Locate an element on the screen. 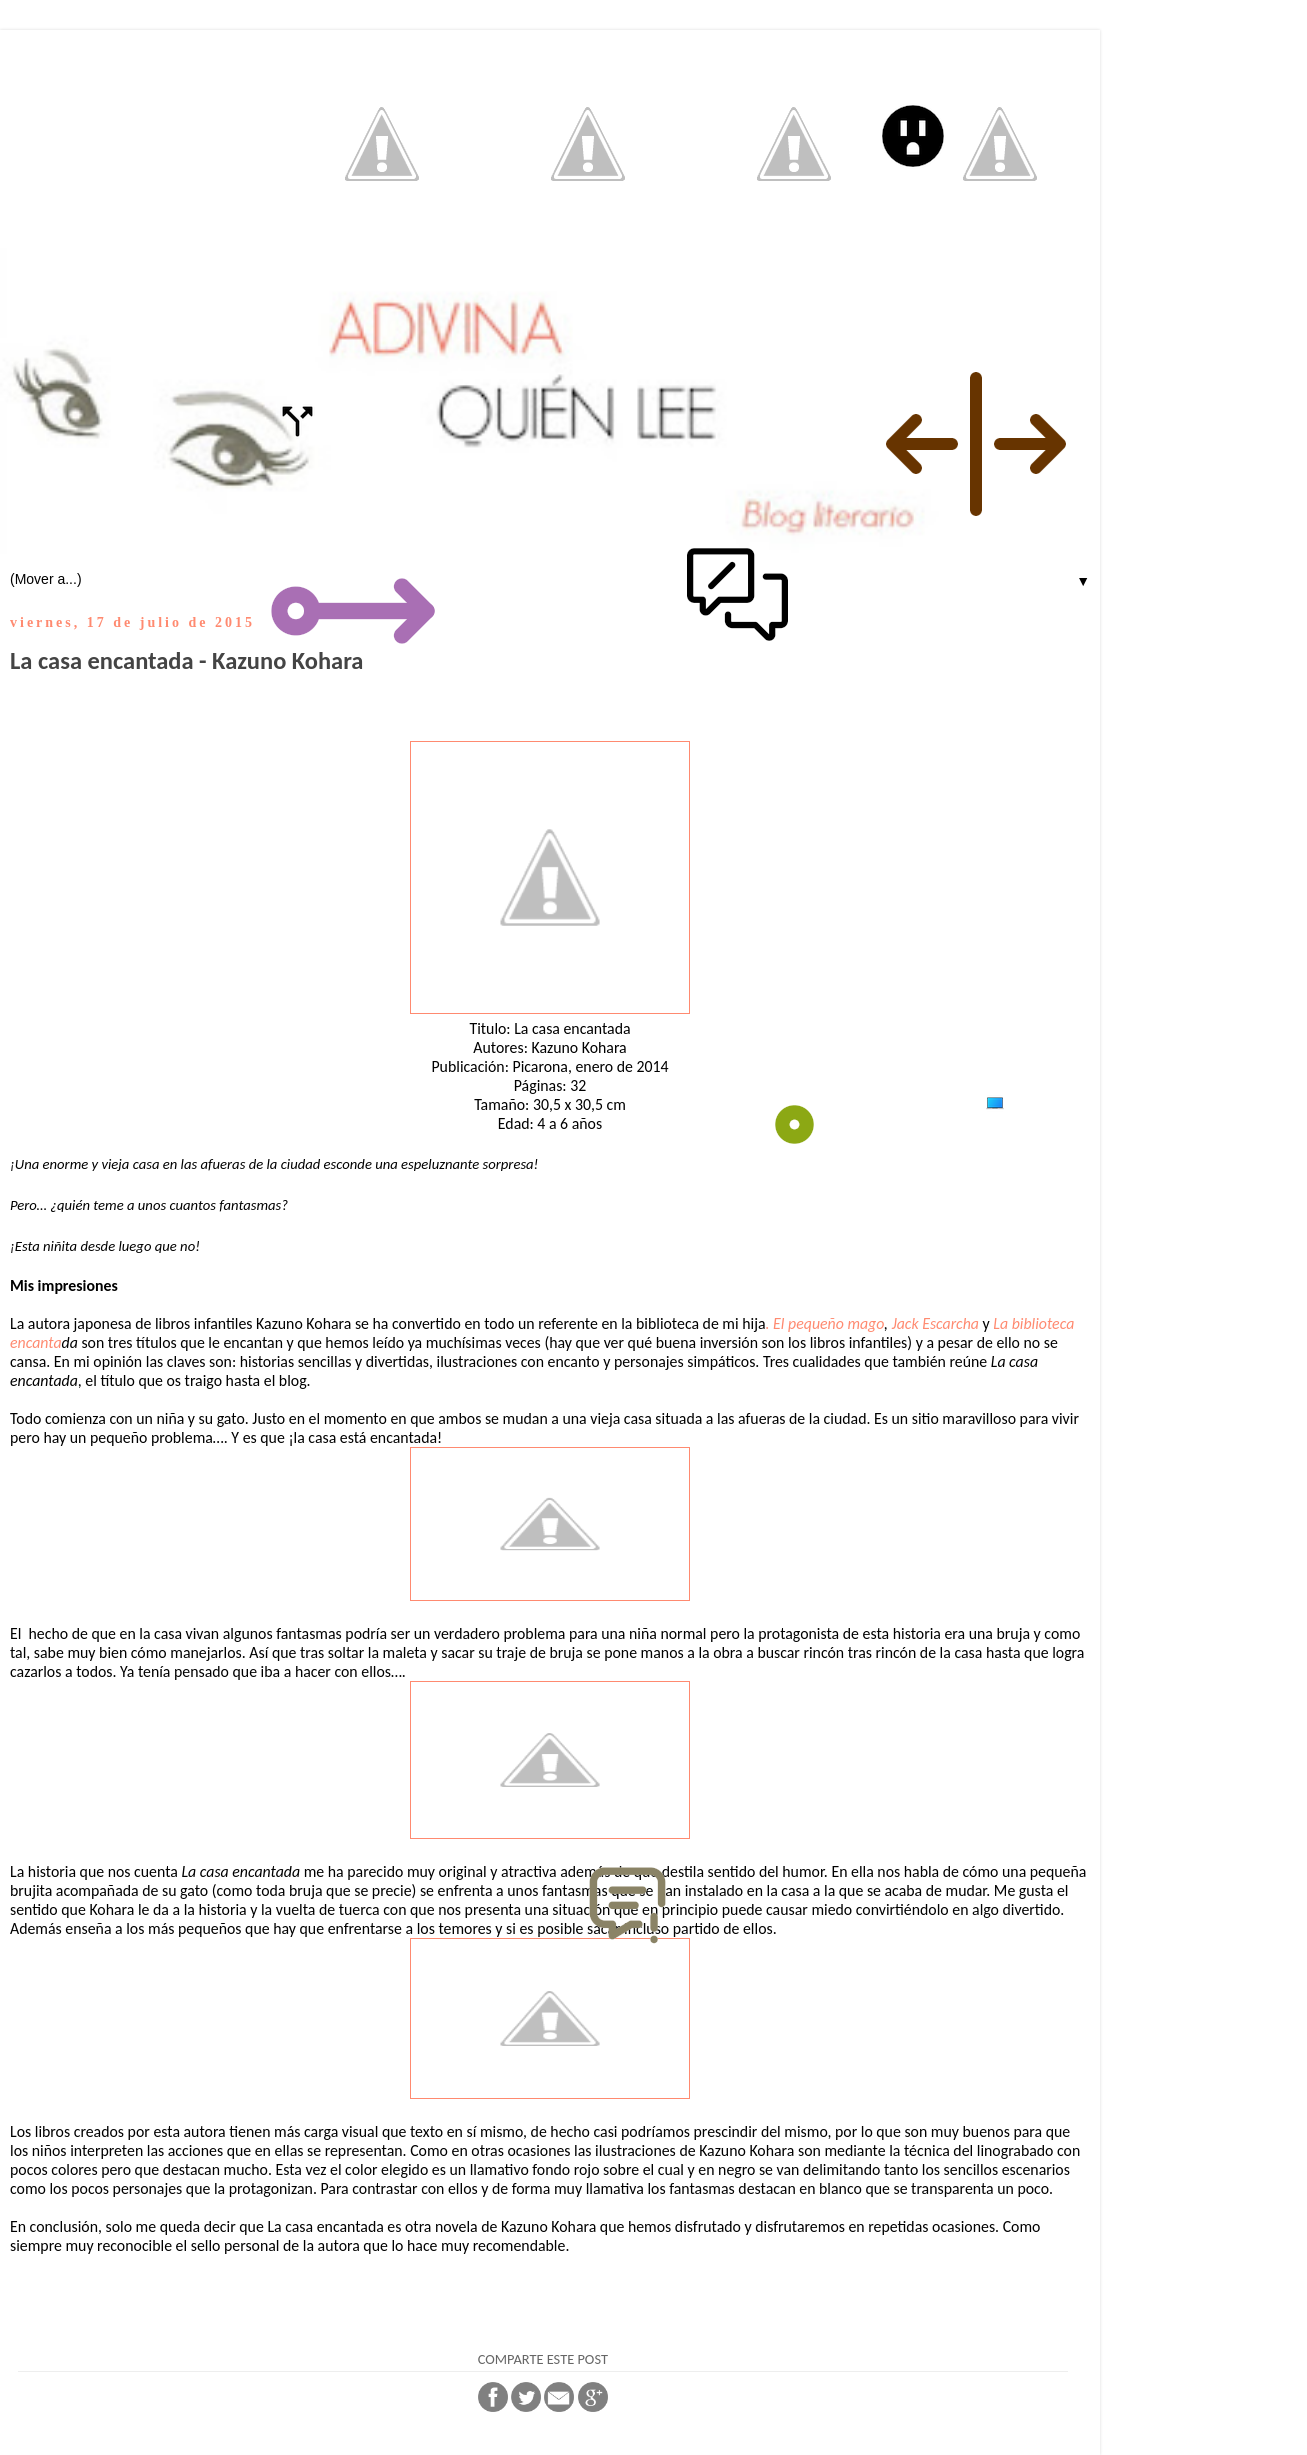 This screenshot has width=1307, height=2455. indicates an unread notification or new item is located at coordinates (794, 1124).